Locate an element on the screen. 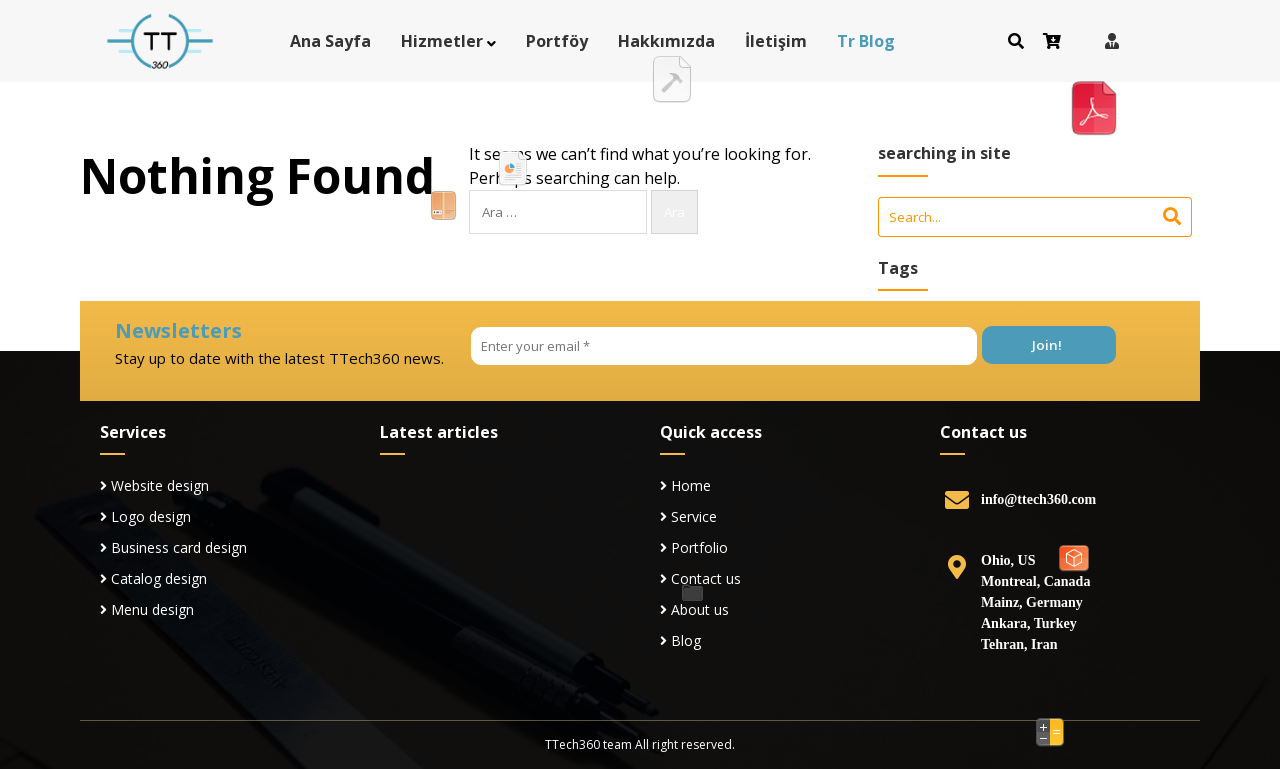 This screenshot has width=1280, height=769. a compressed archive or package file is located at coordinates (443, 205).